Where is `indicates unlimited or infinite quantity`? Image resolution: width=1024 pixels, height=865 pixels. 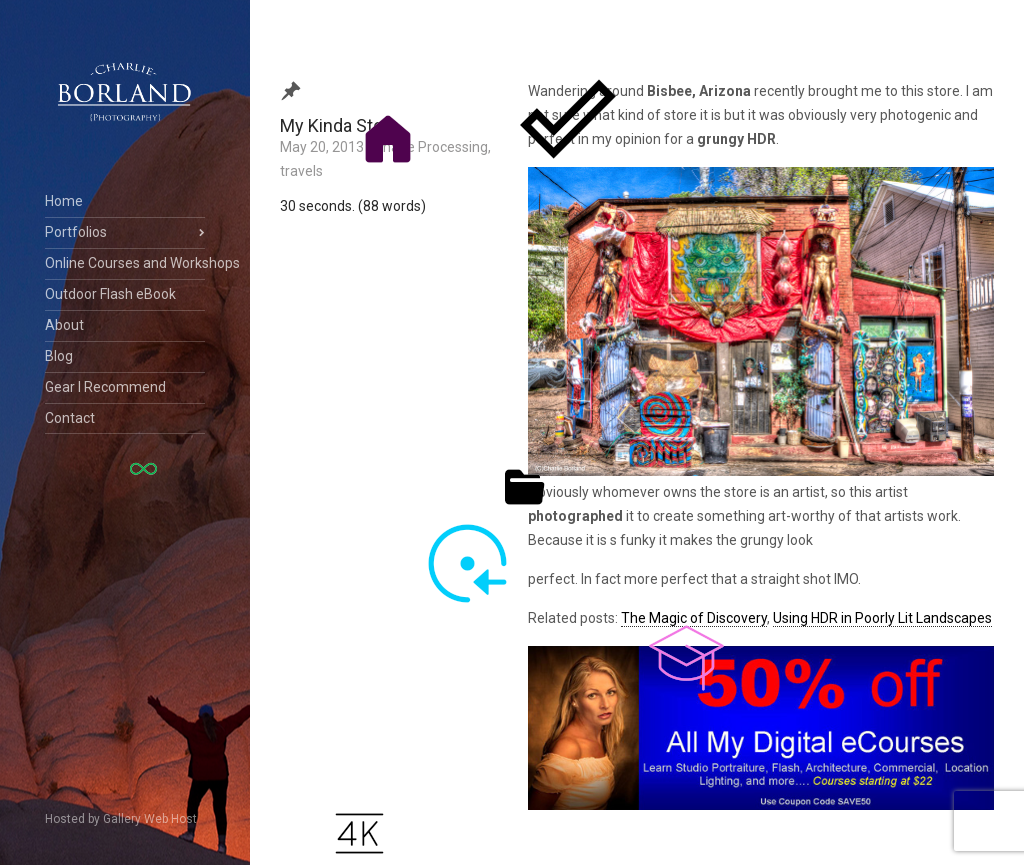 indicates unlimited or infinite quantity is located at coordinates (143, 468).